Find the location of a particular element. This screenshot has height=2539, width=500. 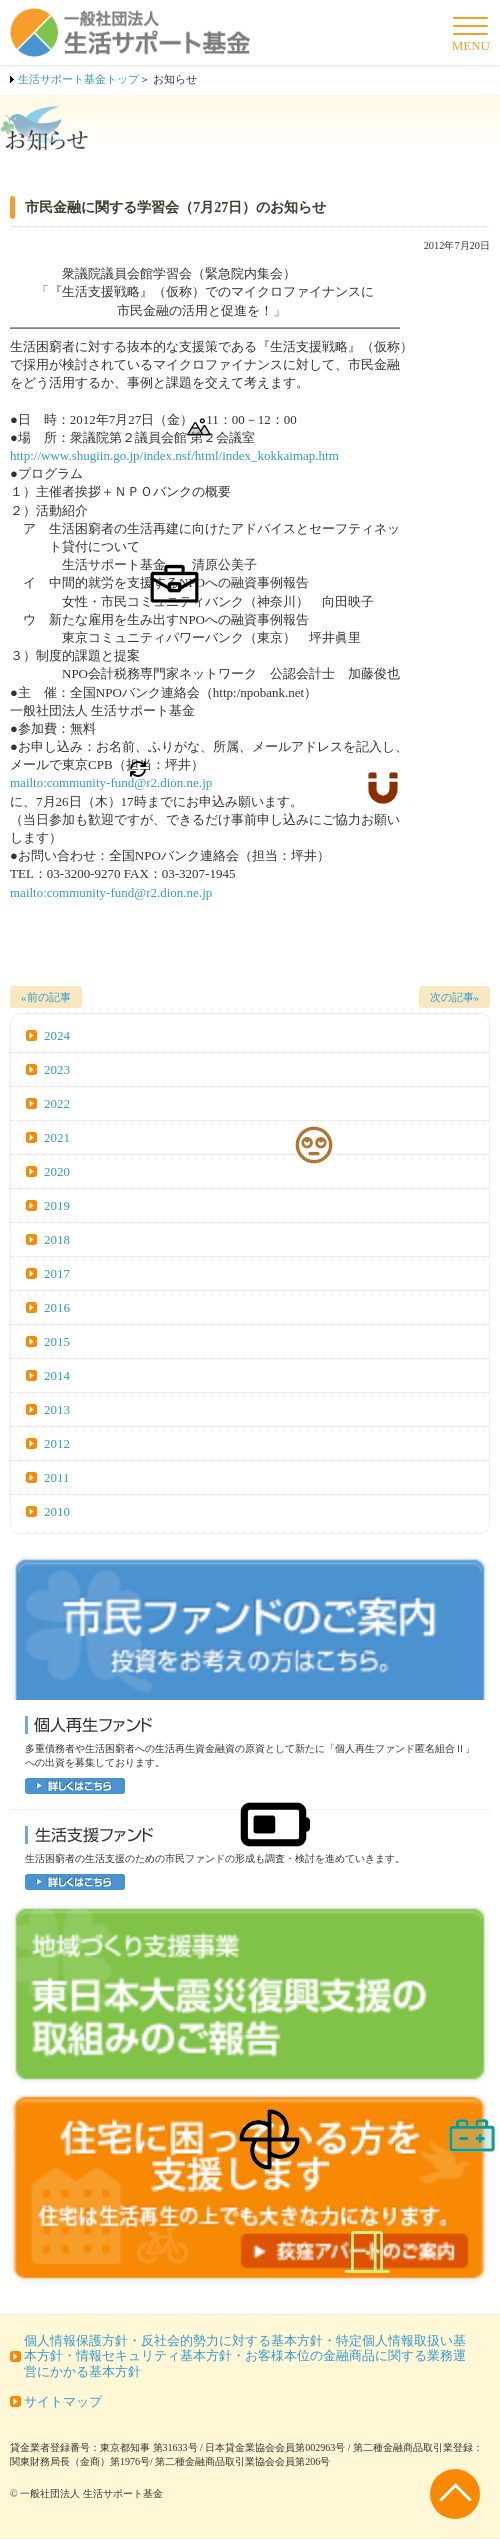

log out or exit the application is located at coordinates (367, 2252).